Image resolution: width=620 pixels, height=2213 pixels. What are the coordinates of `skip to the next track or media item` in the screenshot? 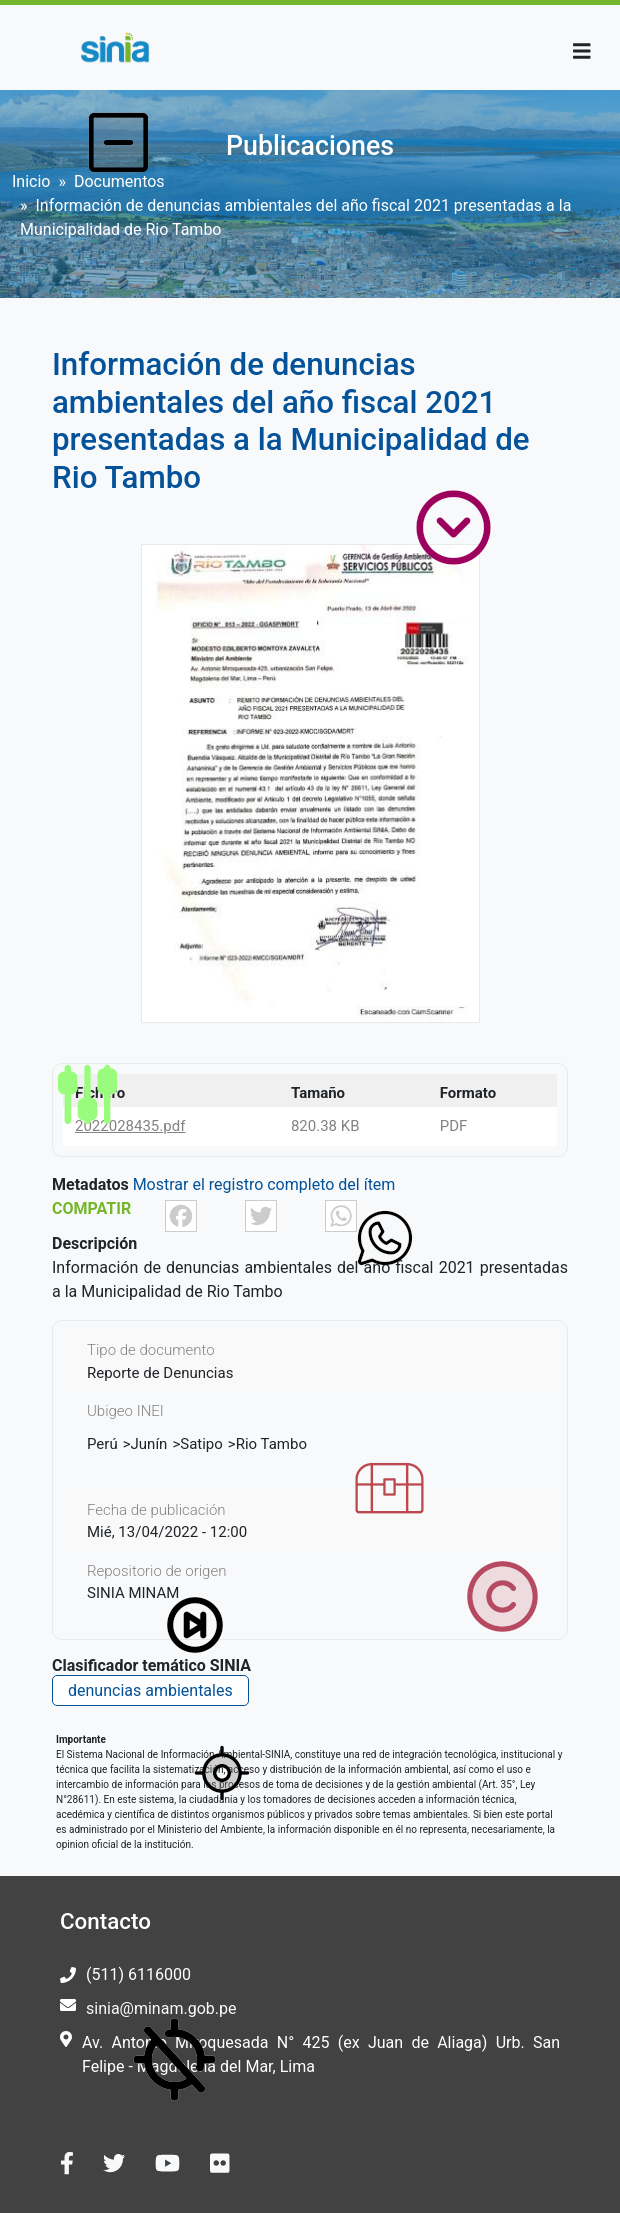 It's located at (195, 1625).